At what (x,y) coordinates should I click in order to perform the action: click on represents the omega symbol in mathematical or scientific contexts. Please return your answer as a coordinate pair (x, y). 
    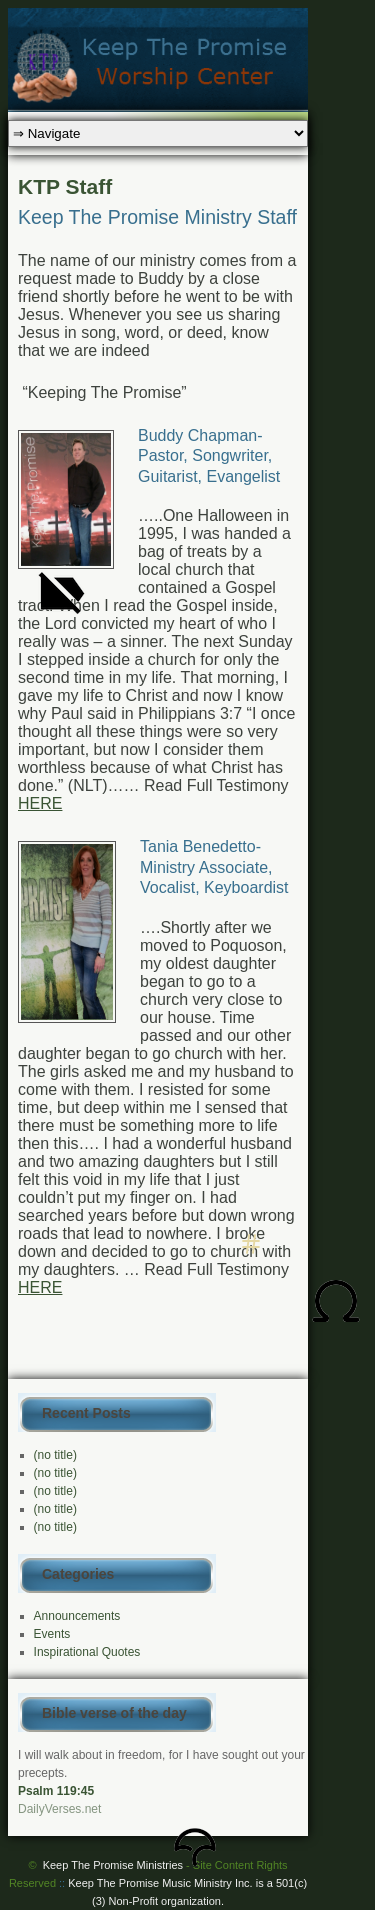
    Looking at the image, I should click on (336, 1301).